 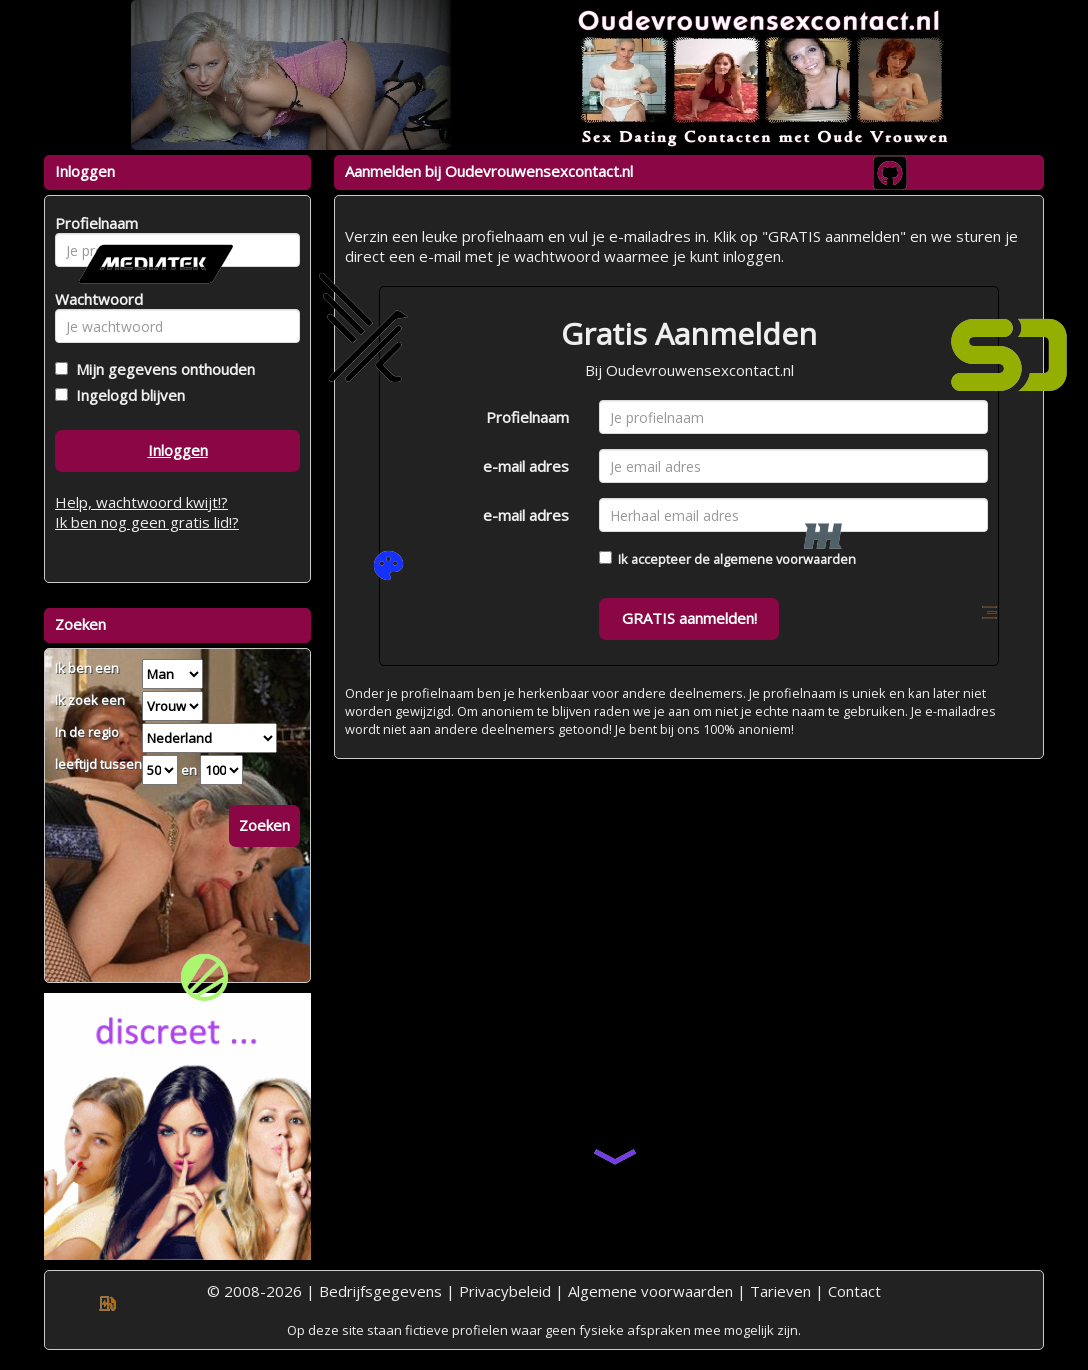 I want to click on open the Car Throttle app, so click(x=823, y=536).